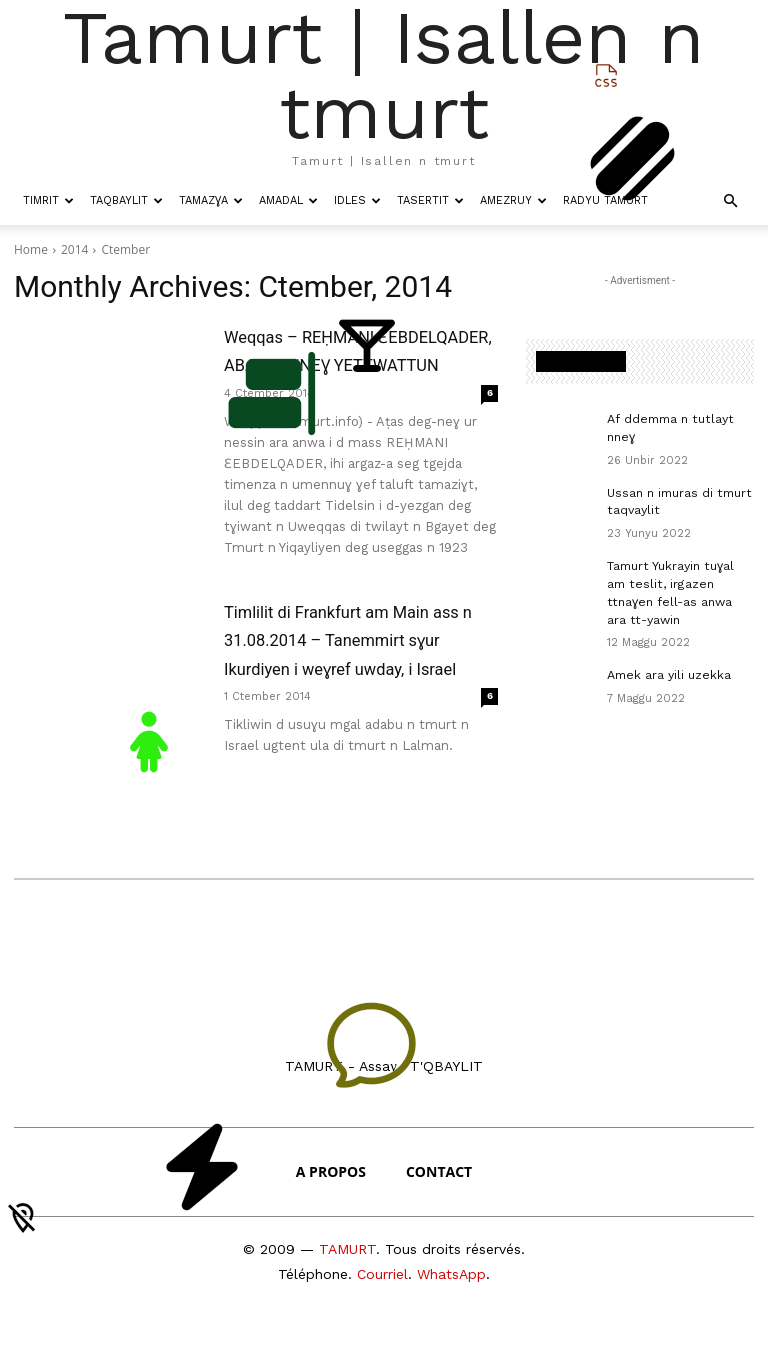  Describe the element at coordinates (632, 158) in the screenshot. I see `food category or restaurant section` at that location.